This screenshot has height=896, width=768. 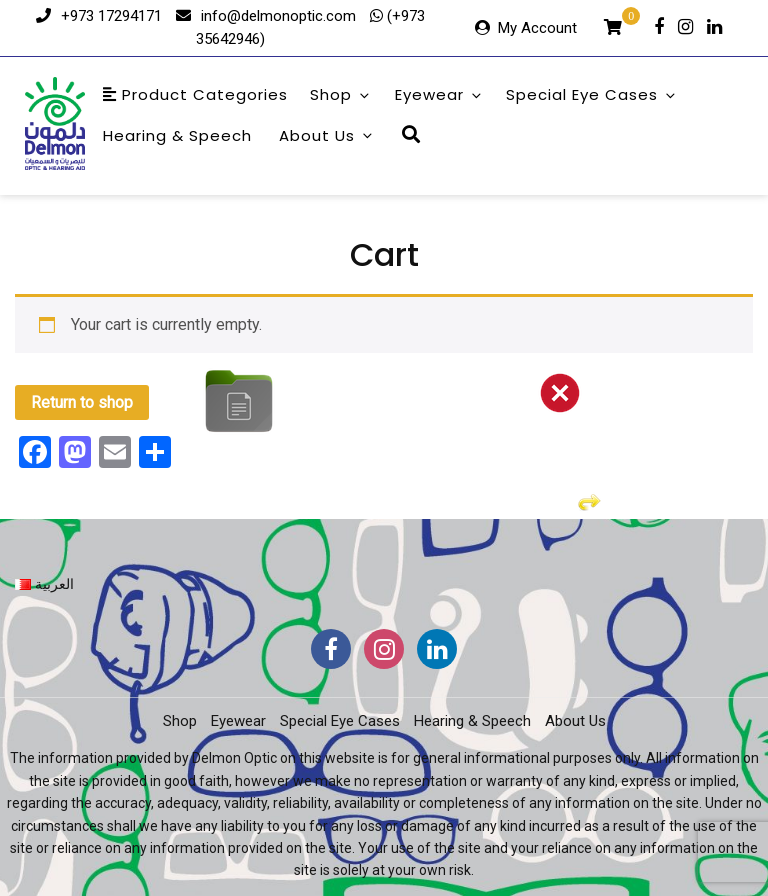 I want to click on open your documents folder, so click(x=239, y=401).